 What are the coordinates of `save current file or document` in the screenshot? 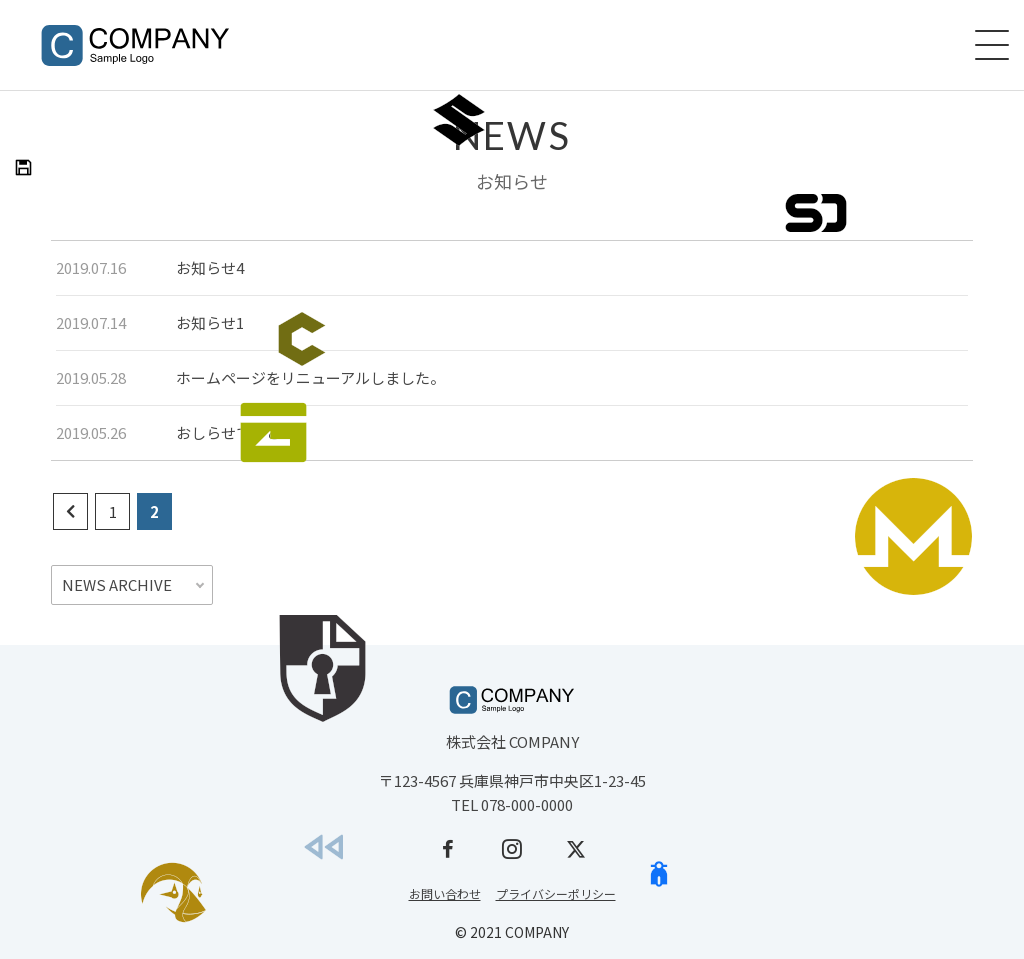 It's located at (23, 167).